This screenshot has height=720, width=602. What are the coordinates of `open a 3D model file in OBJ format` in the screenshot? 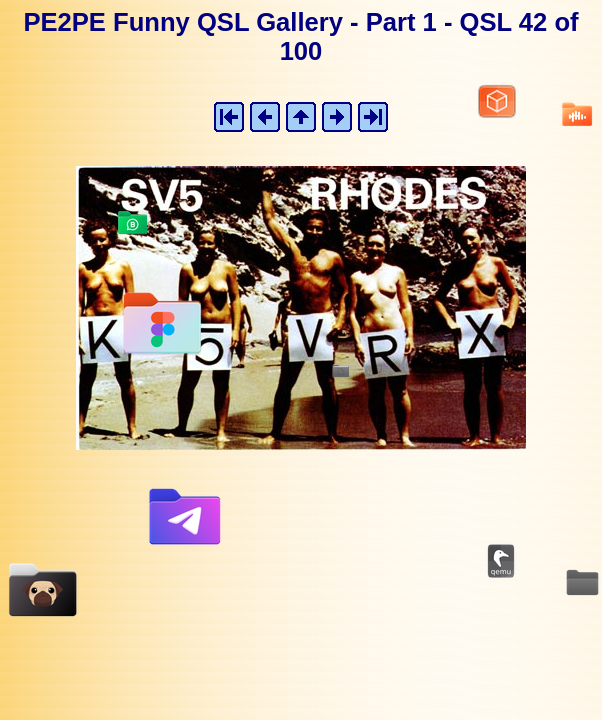 It's located at (497, 100).